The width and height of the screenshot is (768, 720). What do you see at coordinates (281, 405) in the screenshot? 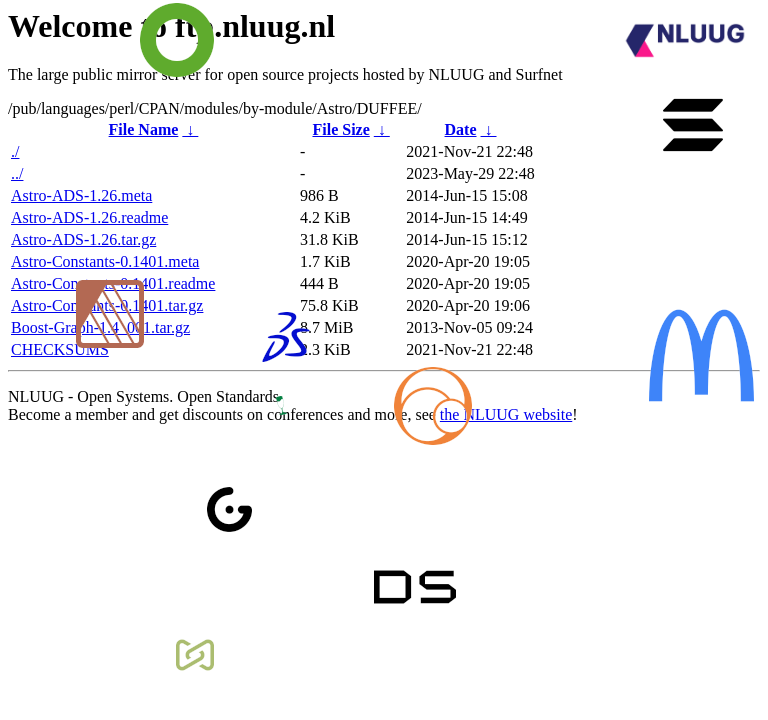
I see `wine compatibility layer application logo` at bounding box center [281, 405].